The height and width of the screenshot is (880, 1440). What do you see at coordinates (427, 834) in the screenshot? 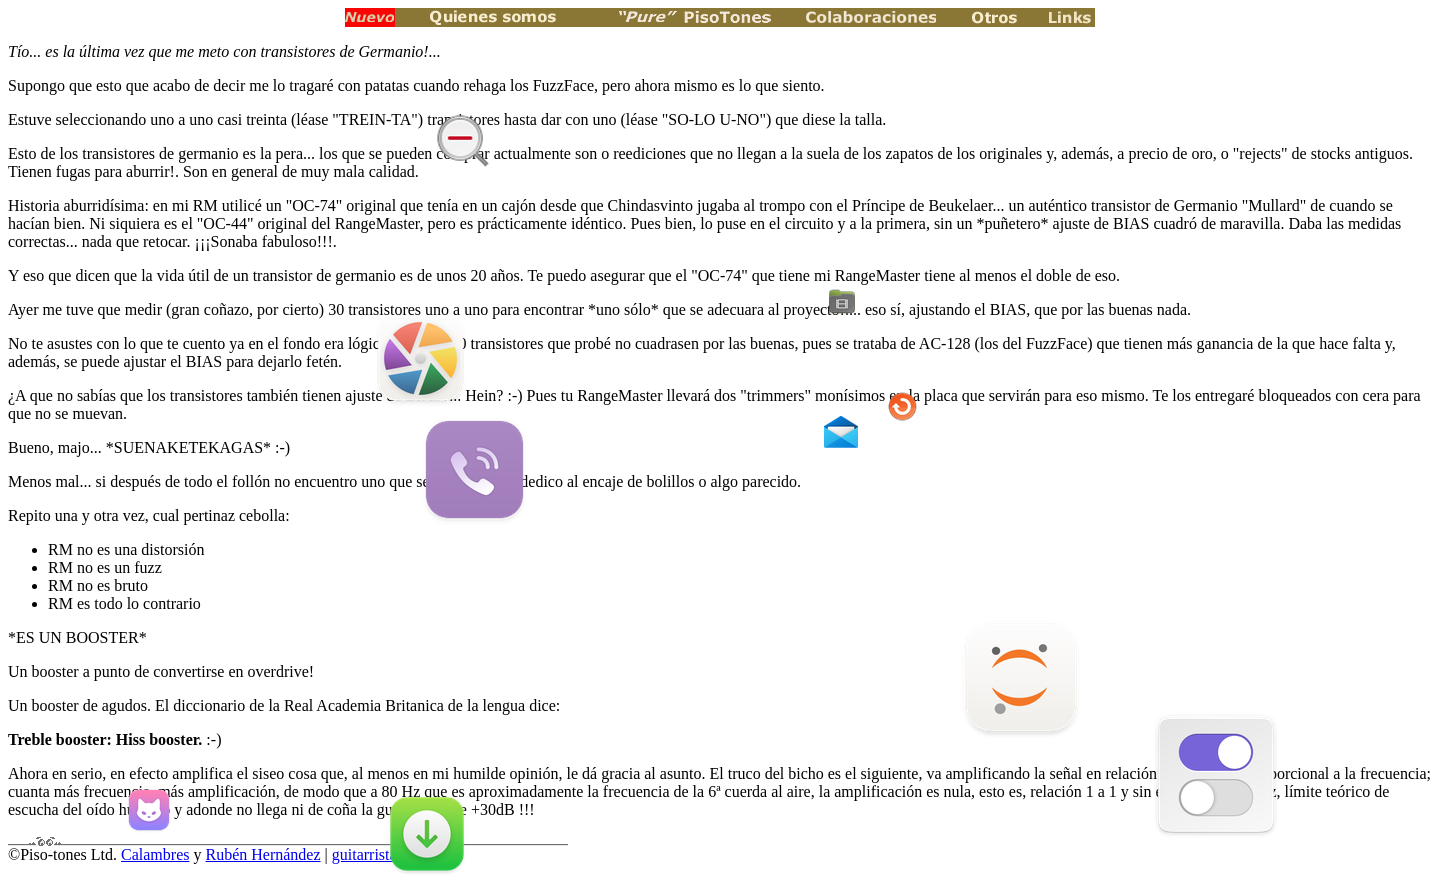
I see `open uget download manager` at bounding box center [427, 834].